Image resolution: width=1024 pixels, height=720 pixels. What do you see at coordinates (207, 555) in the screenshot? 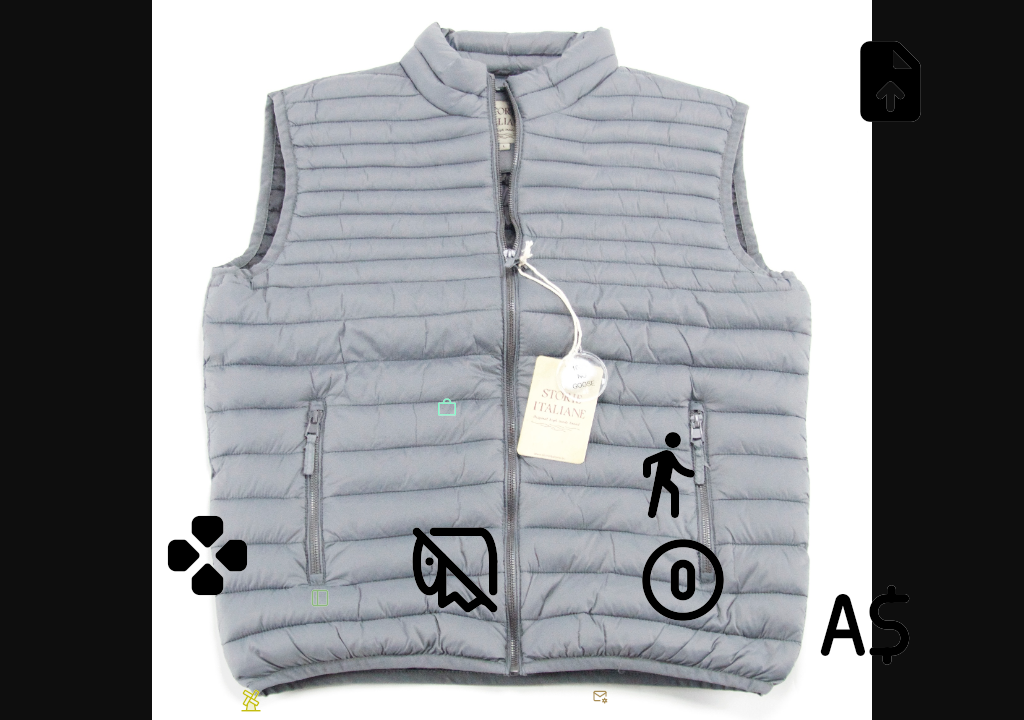
I see `open gaming or game center` at bounding box center [207, 555].